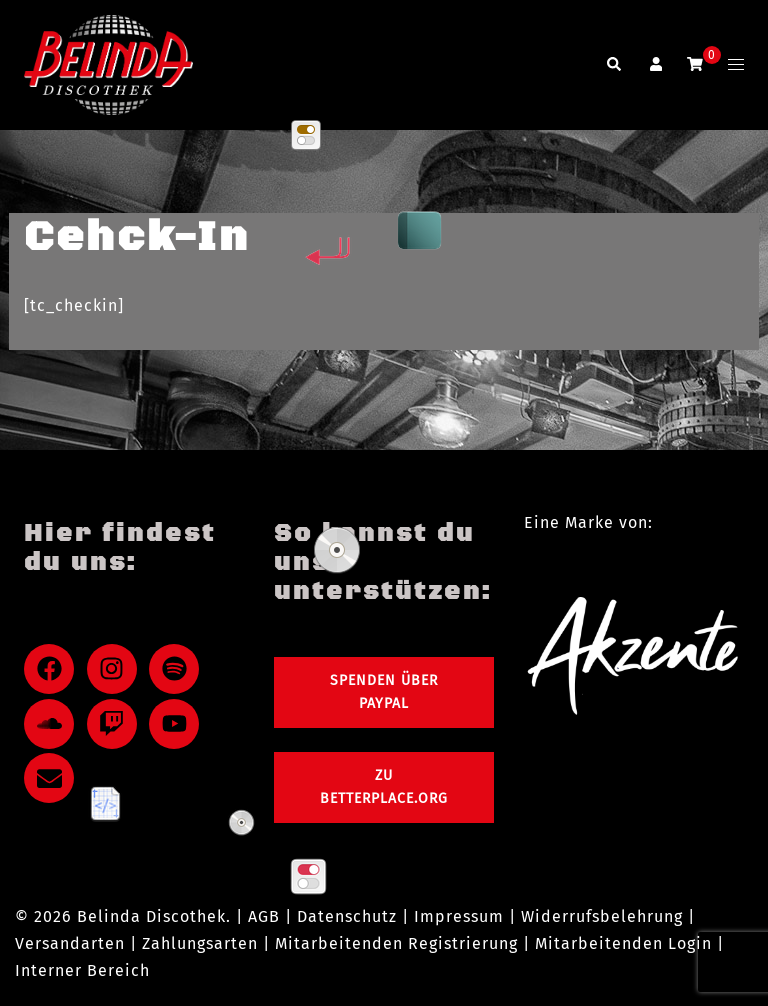  What do you see at coordinates (306, 135) in the screenshot?
I see `open gnome tweaks to customize desktop settings` at bounding box center [306, 135].